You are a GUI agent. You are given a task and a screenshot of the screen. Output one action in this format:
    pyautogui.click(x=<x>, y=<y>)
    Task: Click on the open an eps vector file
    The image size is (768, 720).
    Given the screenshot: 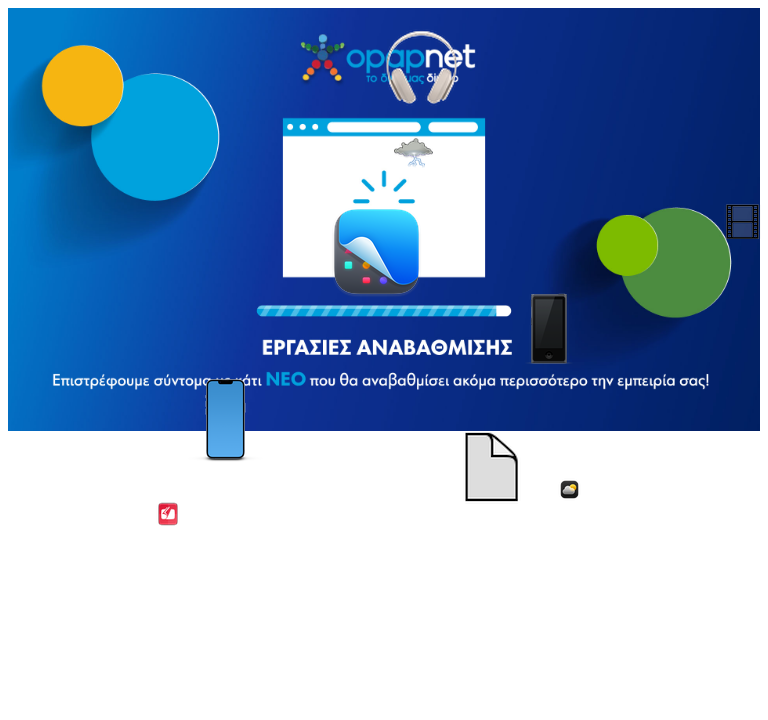 What is the action you would take?
    pyautogui.click(x=168, y=514)
    